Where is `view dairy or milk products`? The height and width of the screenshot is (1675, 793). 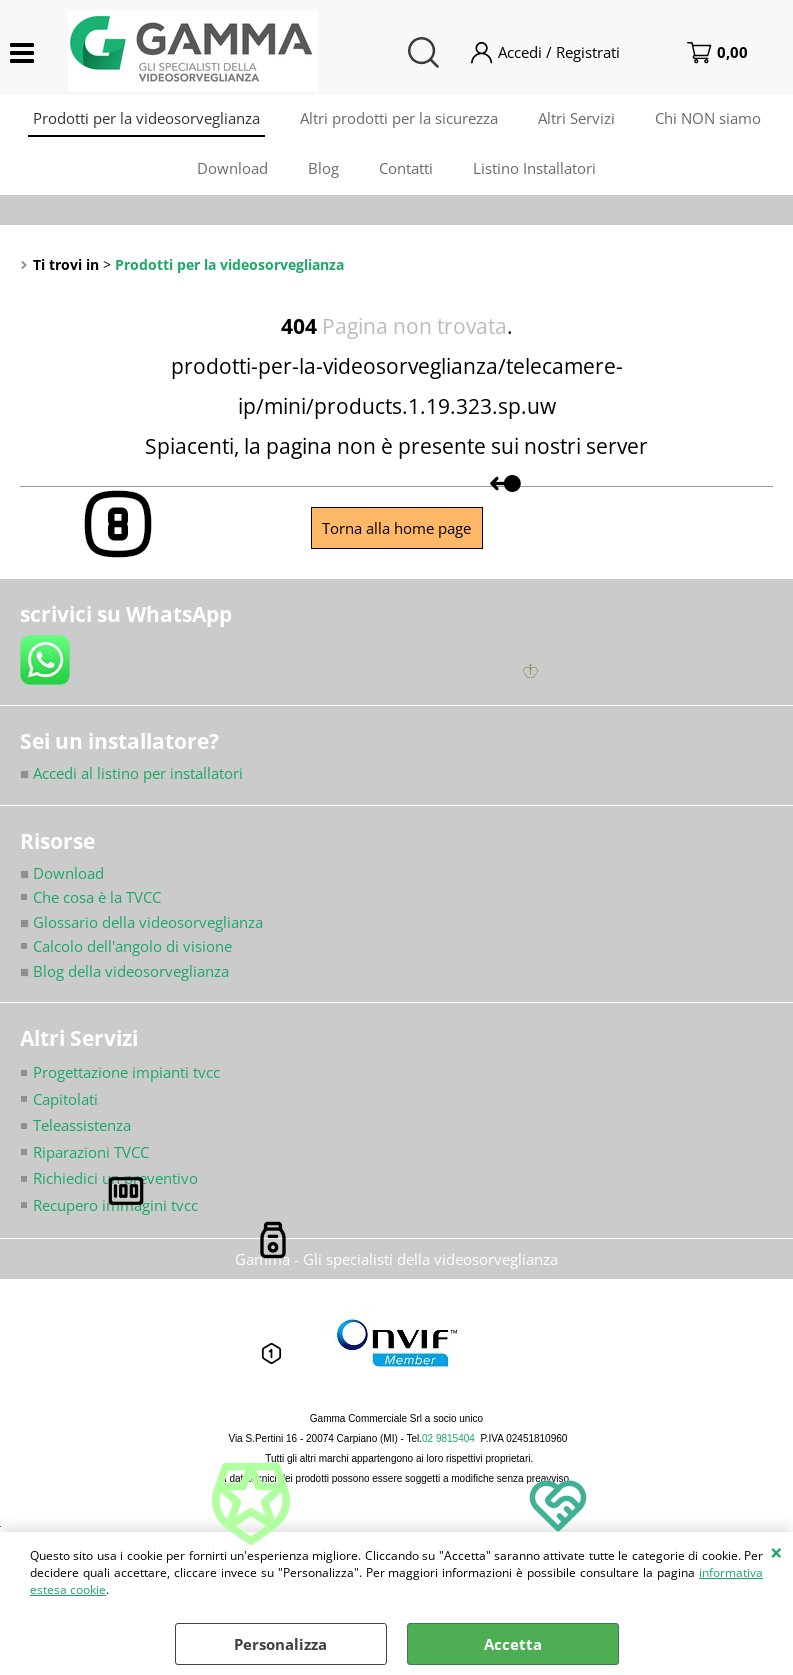
view dairy or milk products is located at coordinates (273, 1240).